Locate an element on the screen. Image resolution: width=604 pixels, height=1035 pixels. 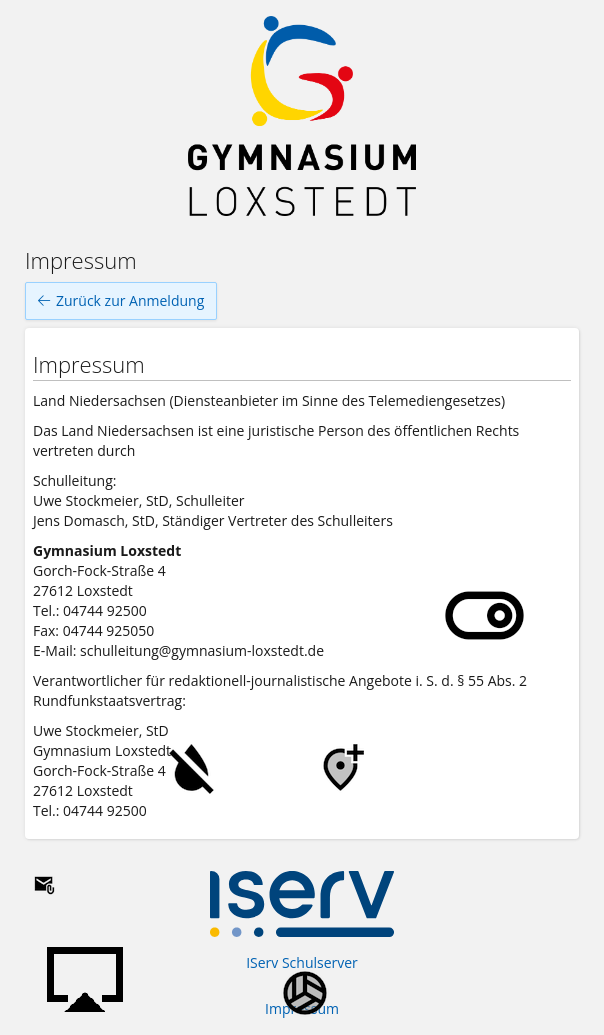
access volleyball or sports-related content is located at coordinates (305, 993).